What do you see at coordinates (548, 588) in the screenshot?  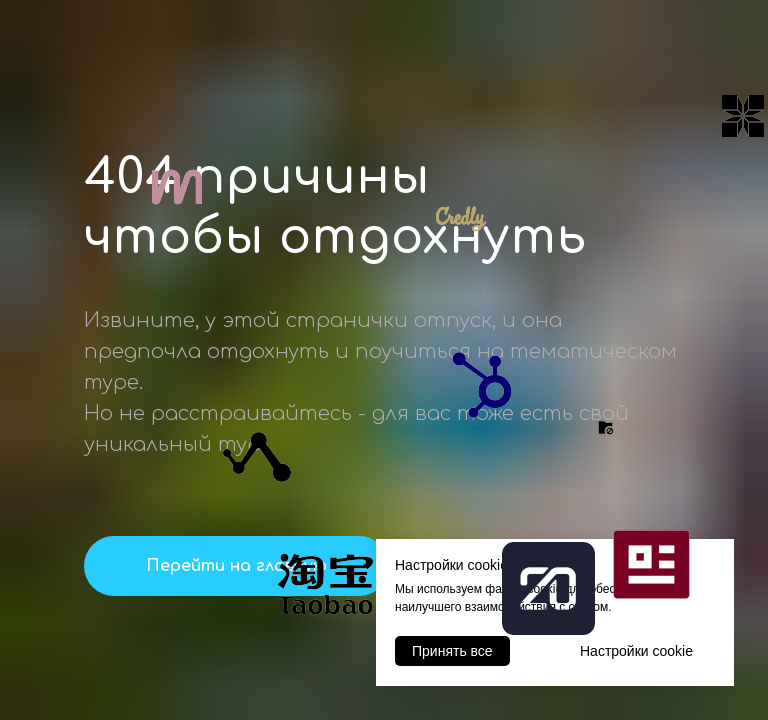 I see `open the Twenty CRM app` at bounding box center [548, 588].